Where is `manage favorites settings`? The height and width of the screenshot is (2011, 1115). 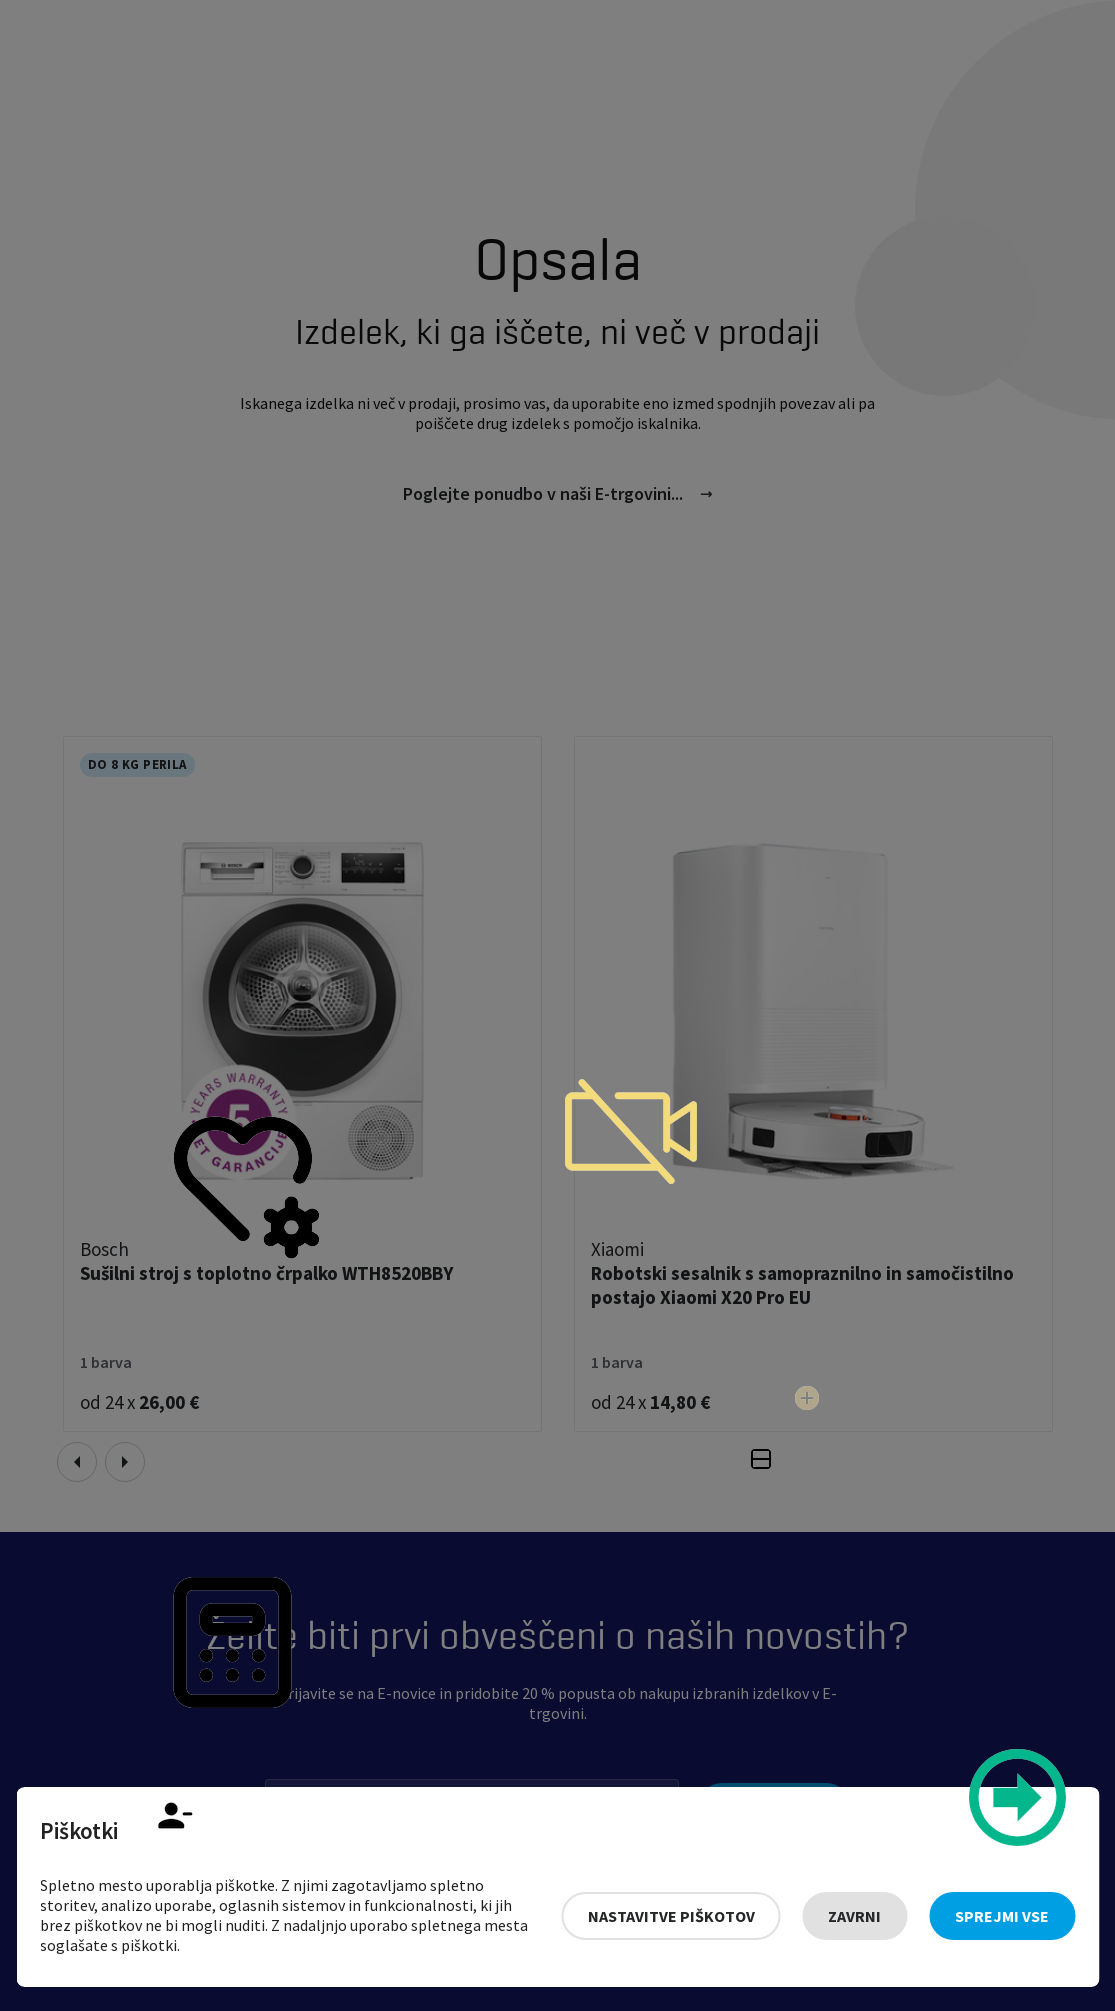
manage favorites settings is located at coordinates (243, 1179).